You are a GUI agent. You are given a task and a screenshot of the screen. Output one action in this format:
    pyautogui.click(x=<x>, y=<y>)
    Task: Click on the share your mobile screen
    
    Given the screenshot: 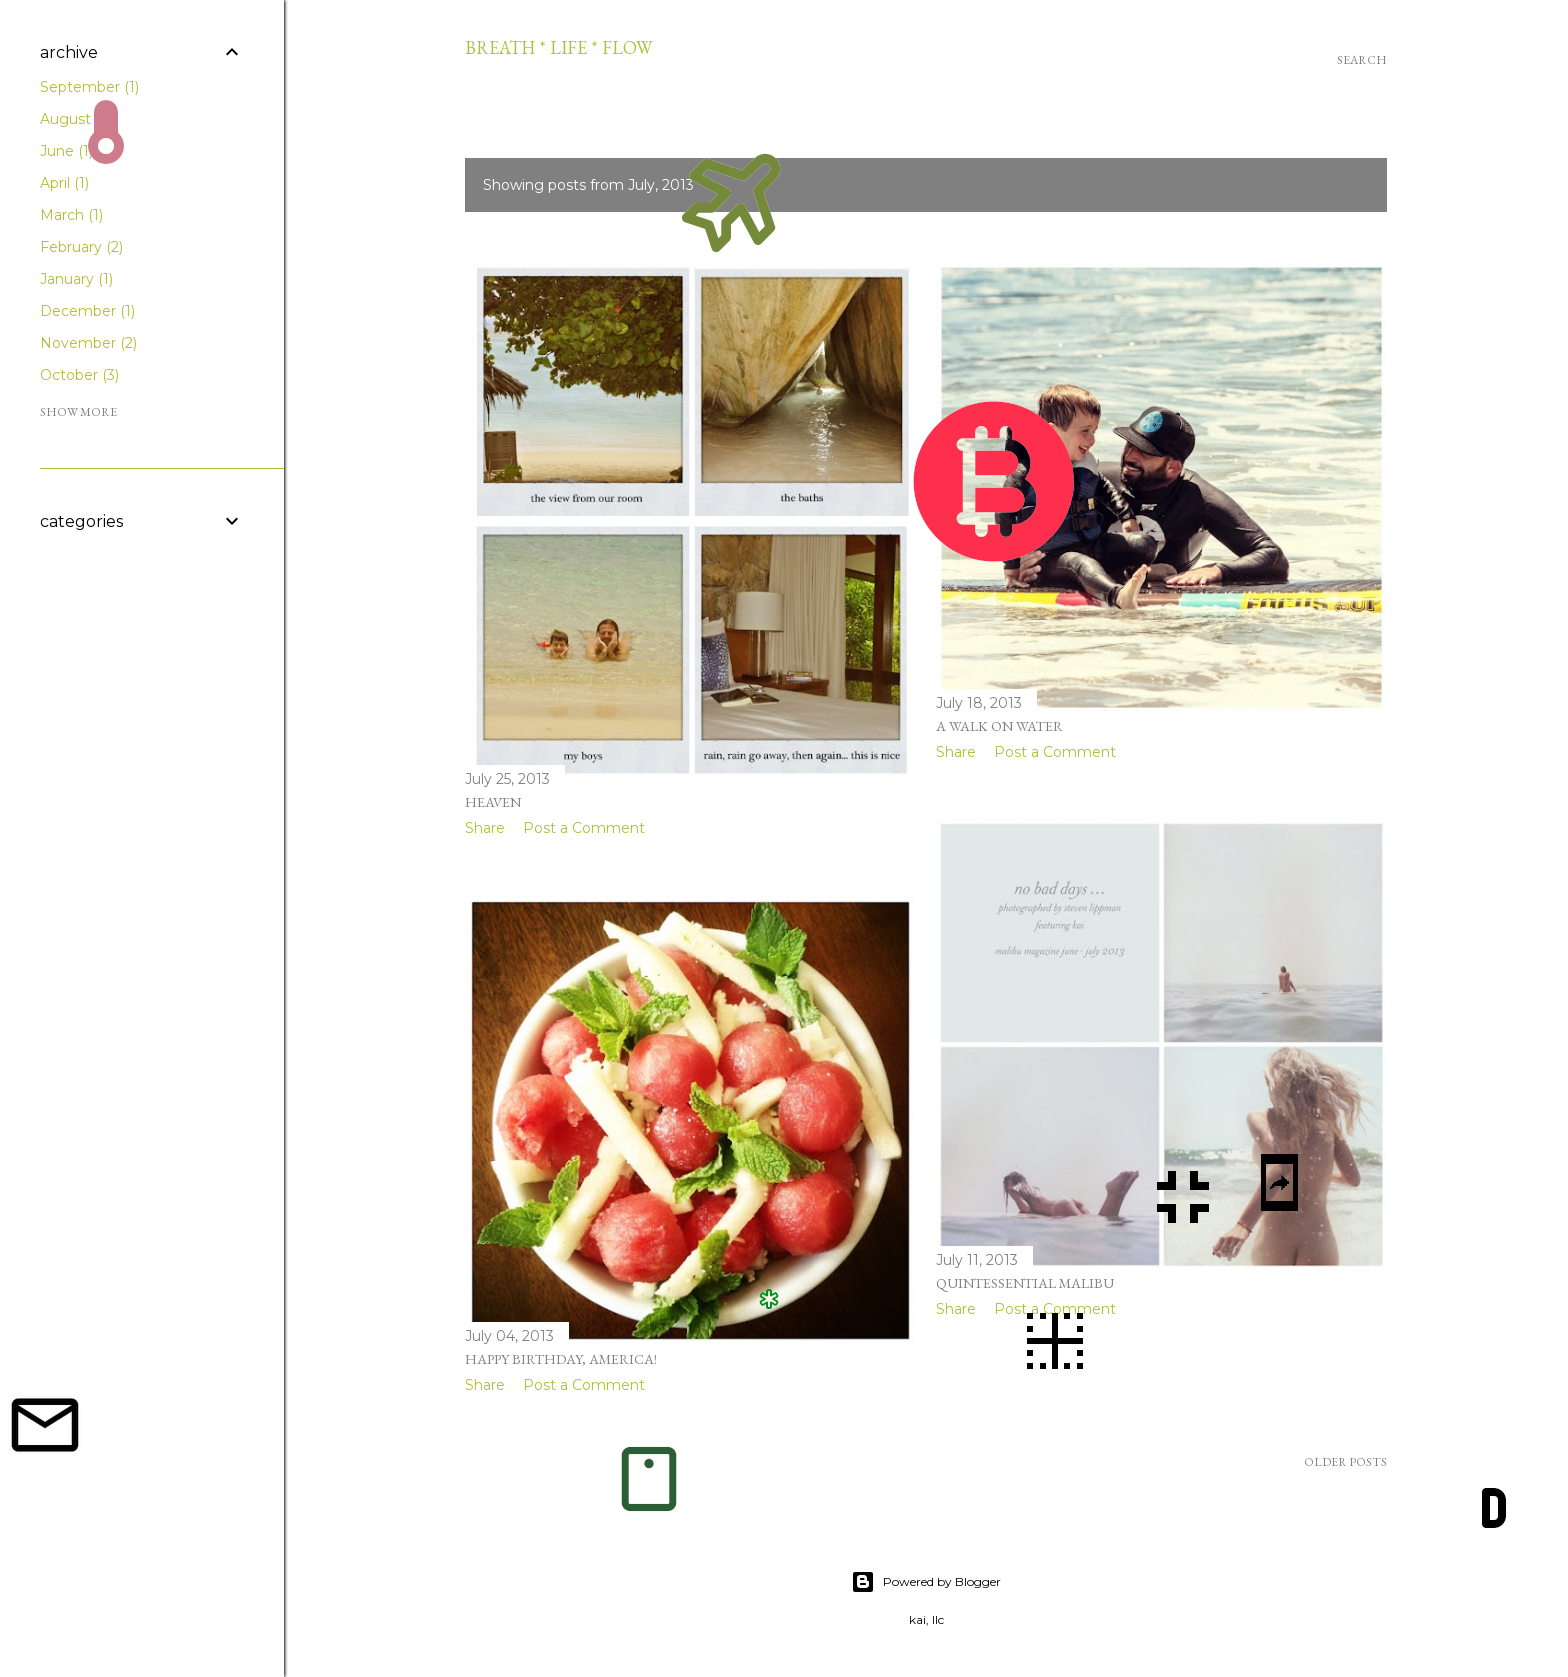 What is the action you would take?
    pyautogui.click(x=1279, y=1182)
    